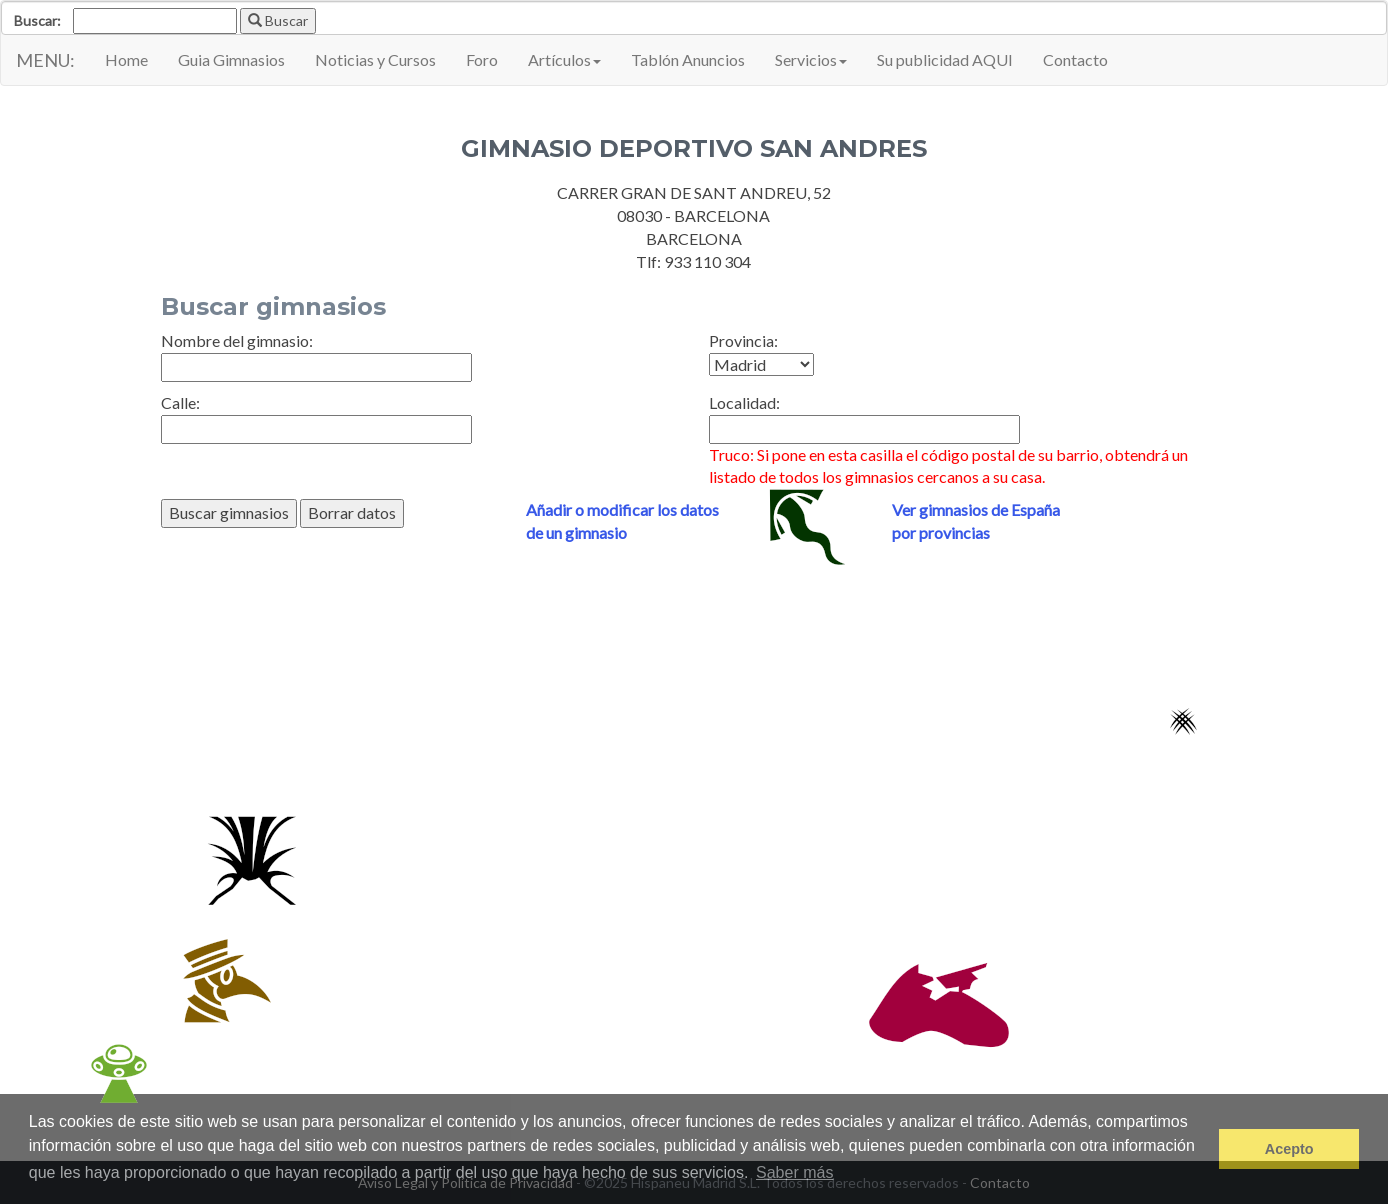  What do you see at coordinates (251, 860) in the screenshot?
I see `indicates volcanic activity or hazard in a game` at bounding box center [251, 860].